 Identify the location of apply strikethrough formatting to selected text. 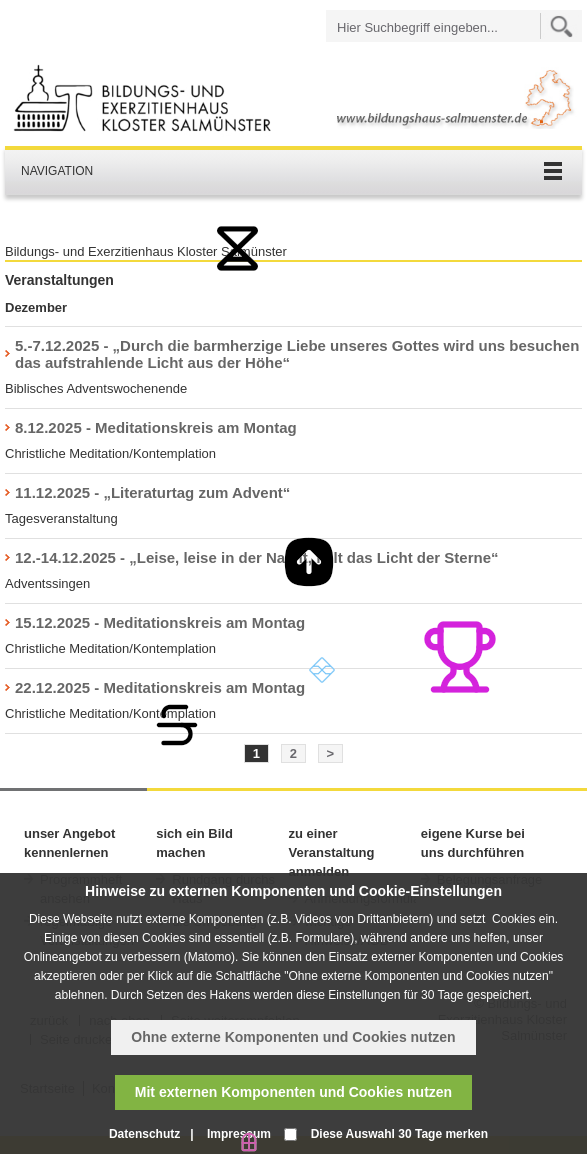
(177, 725).